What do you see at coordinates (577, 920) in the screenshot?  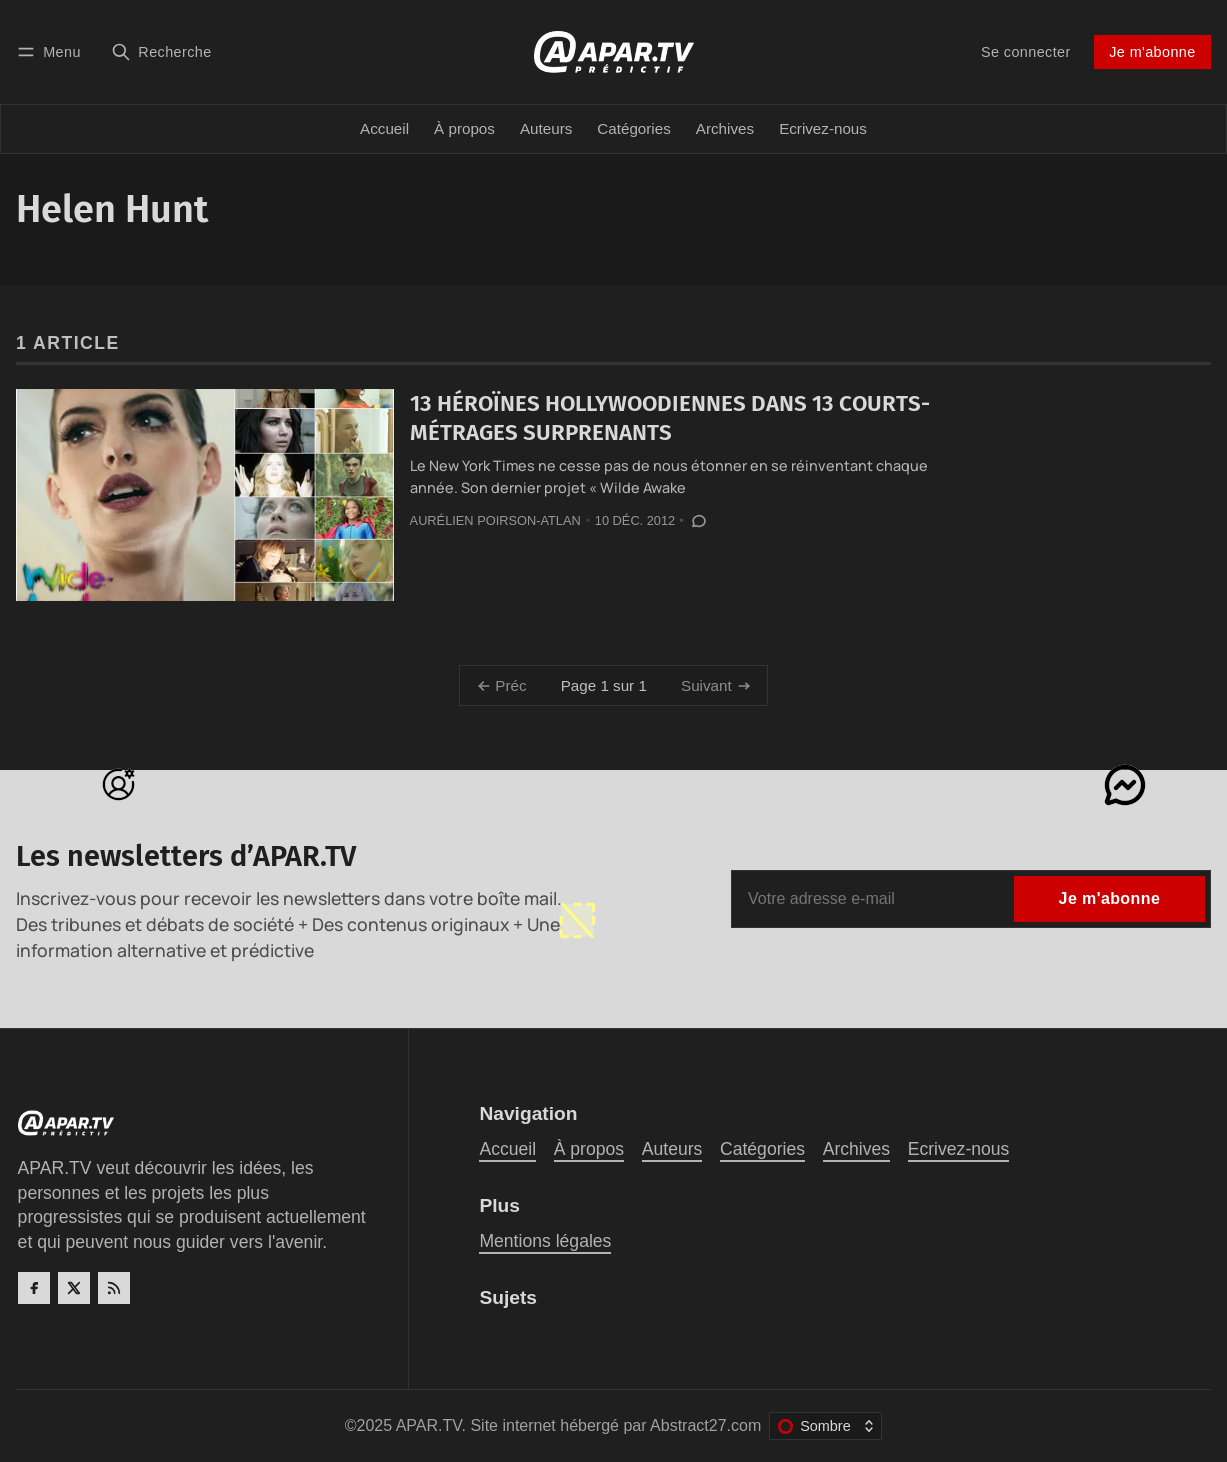 I see `disable or cancel current selection` at bounding box center [577, 920].